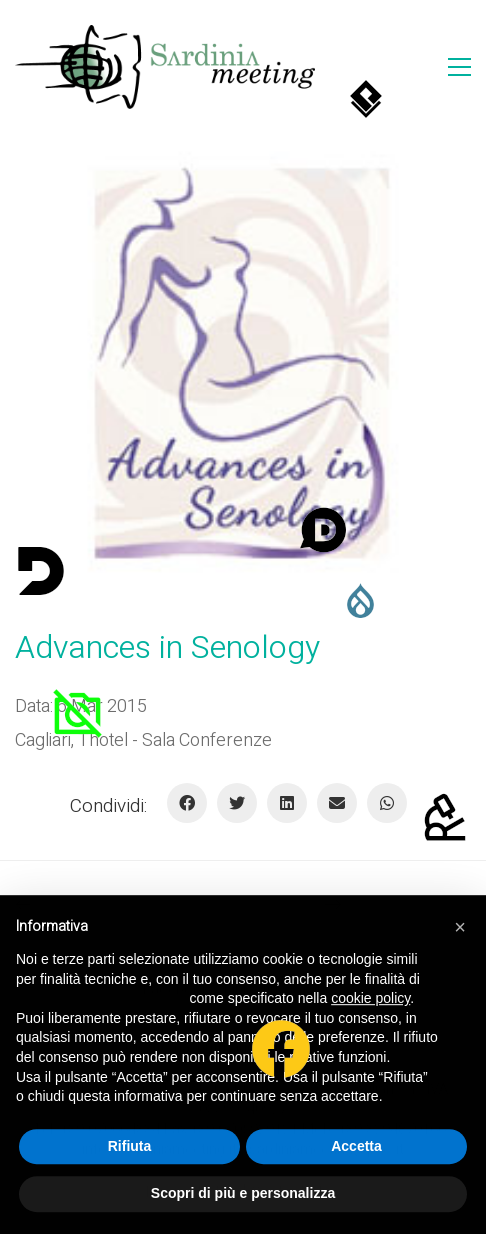  Describe the element at coordinates (445, 818) in the screenshot. I see `access lab results or diagnostics` at that location.